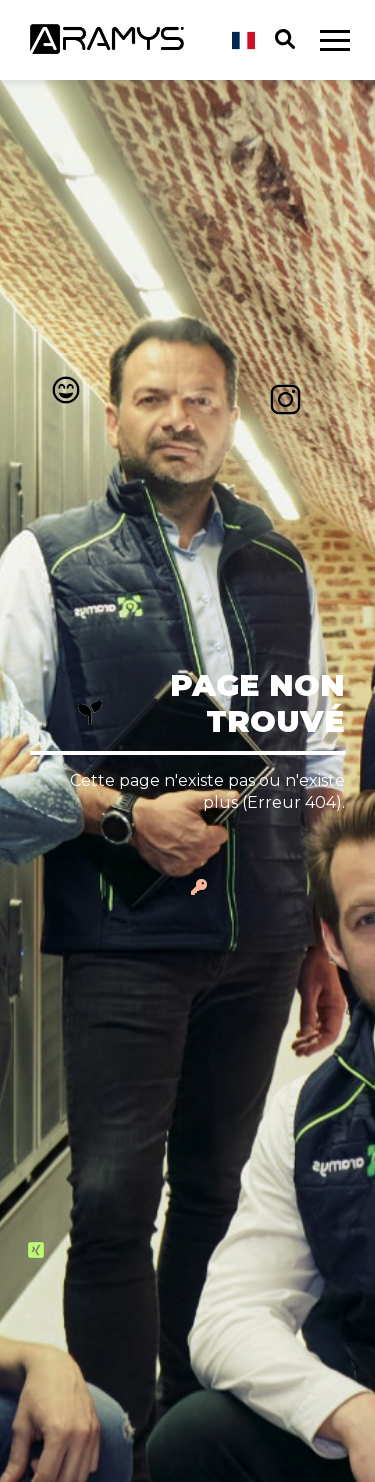  What do you see at coordinates (285, 399) in the screenshot?
I see `open the Instagram app` at bounding box center [285, 399].